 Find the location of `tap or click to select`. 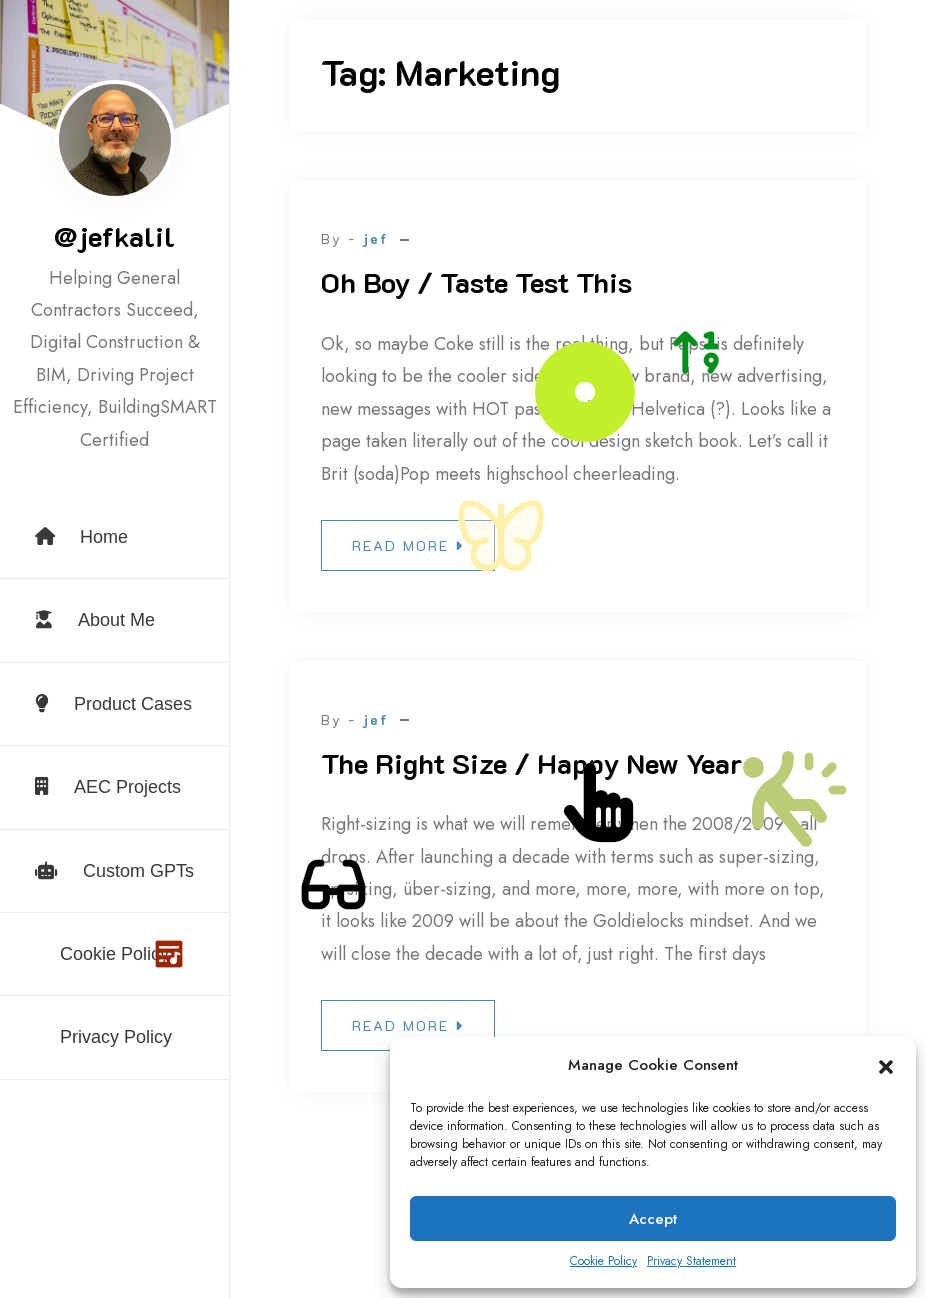

tap or click to select is located at coordinates (598, 802).